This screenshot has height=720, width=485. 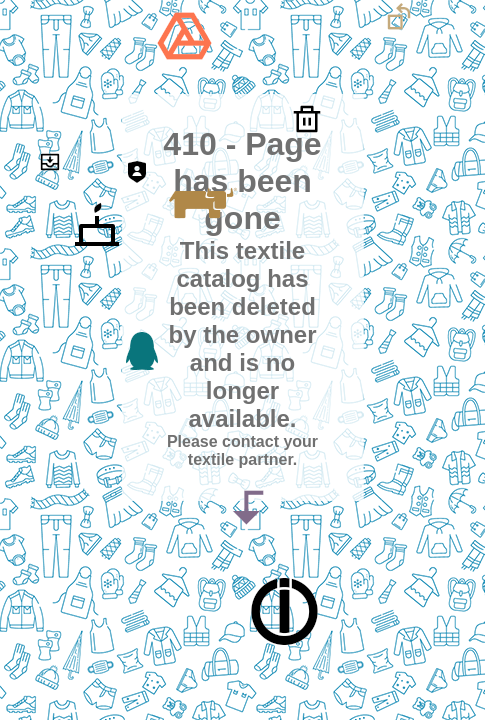 I want to click on open Google Drive, so click(x=184, y=36).